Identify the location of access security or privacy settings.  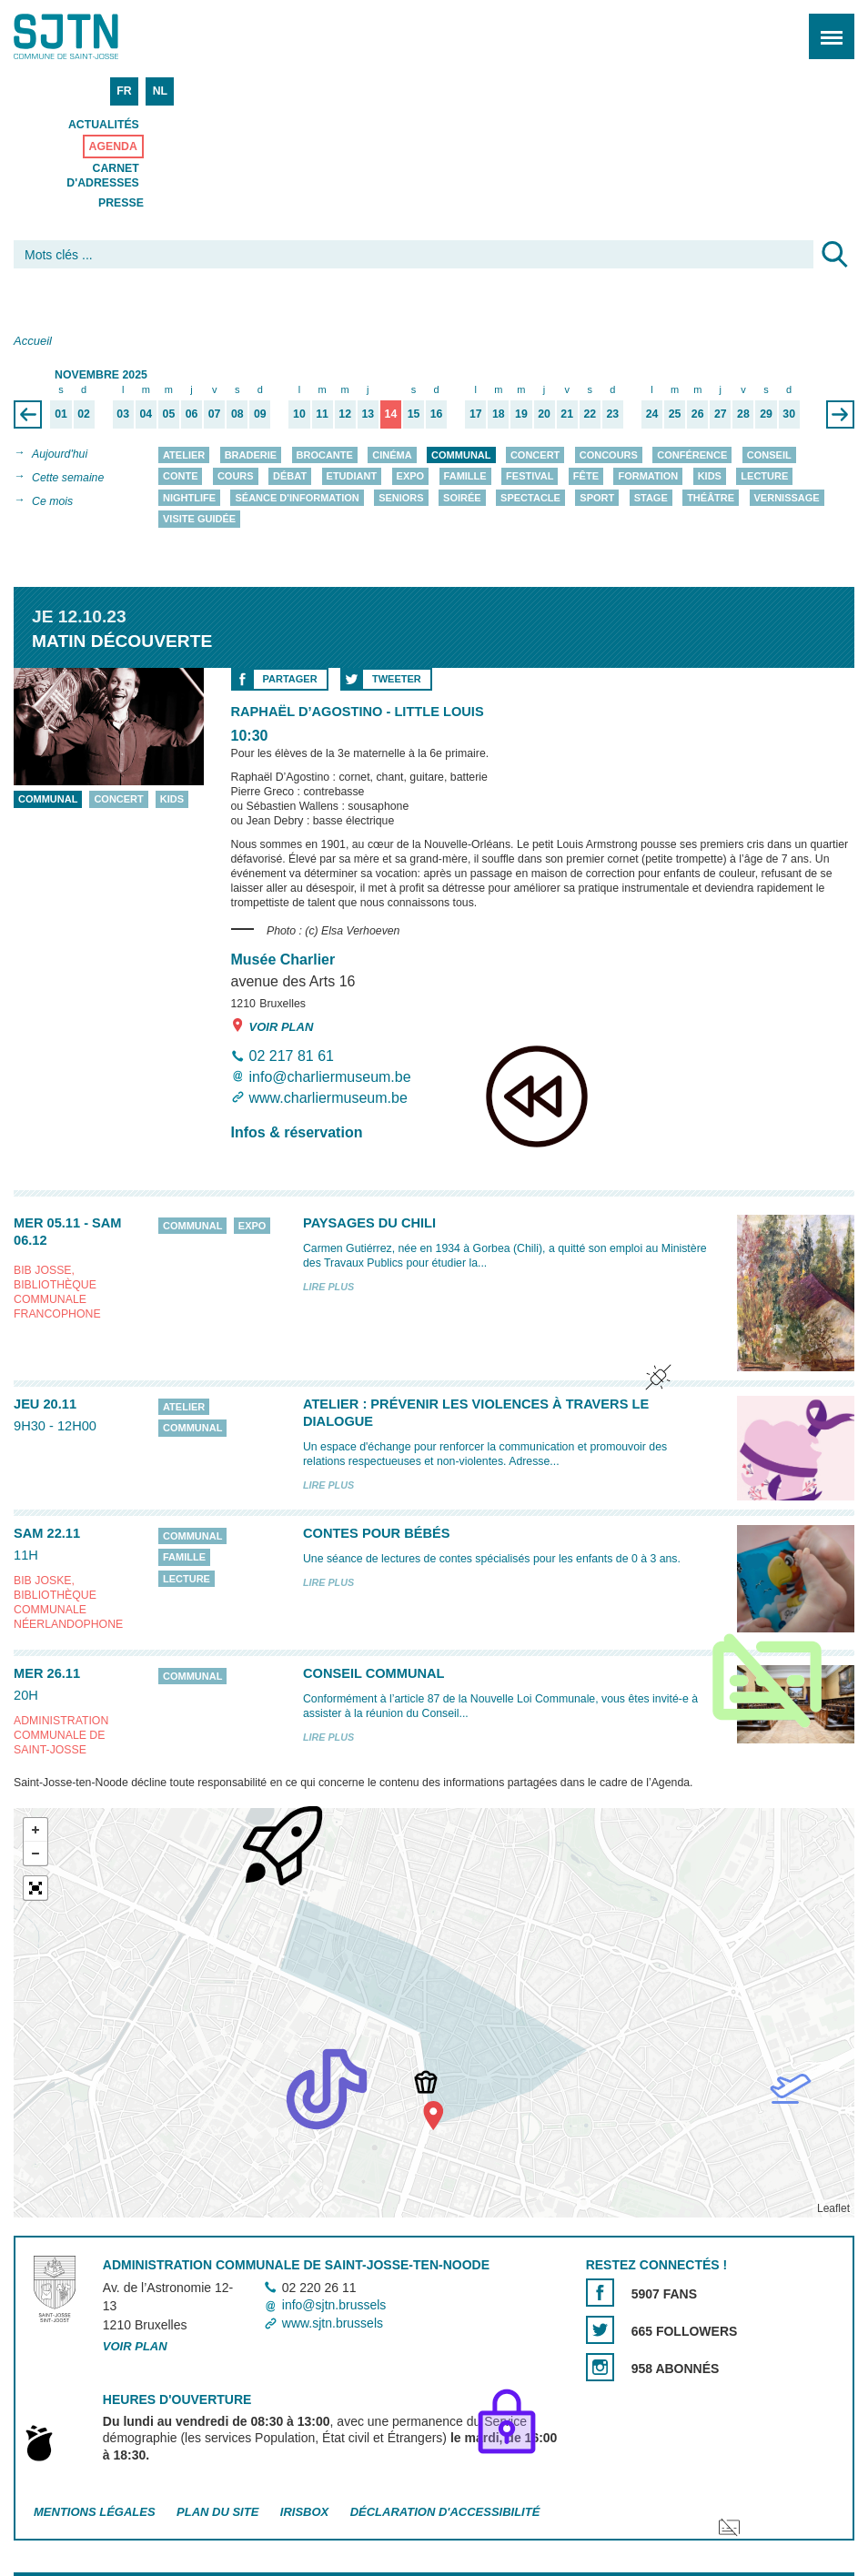
(507, 2425).